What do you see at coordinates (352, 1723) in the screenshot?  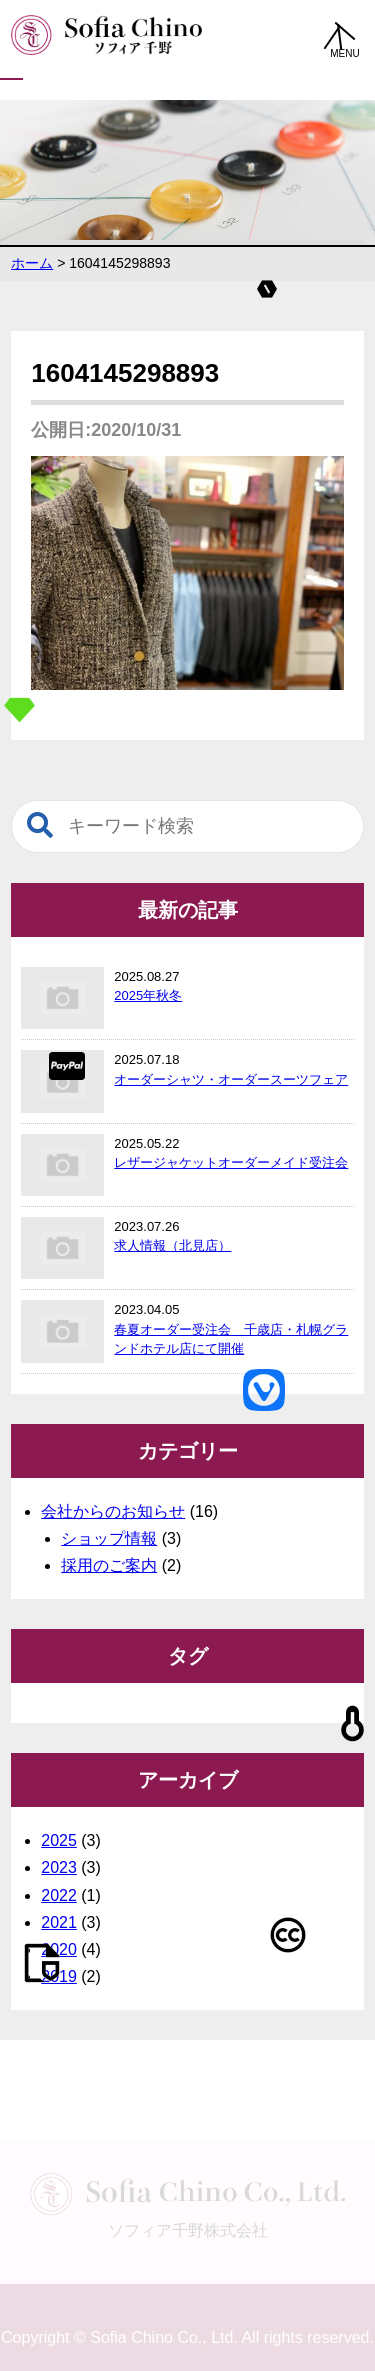 I see `indicates high temperature or heat warning` at bounding box center [352, 1723].